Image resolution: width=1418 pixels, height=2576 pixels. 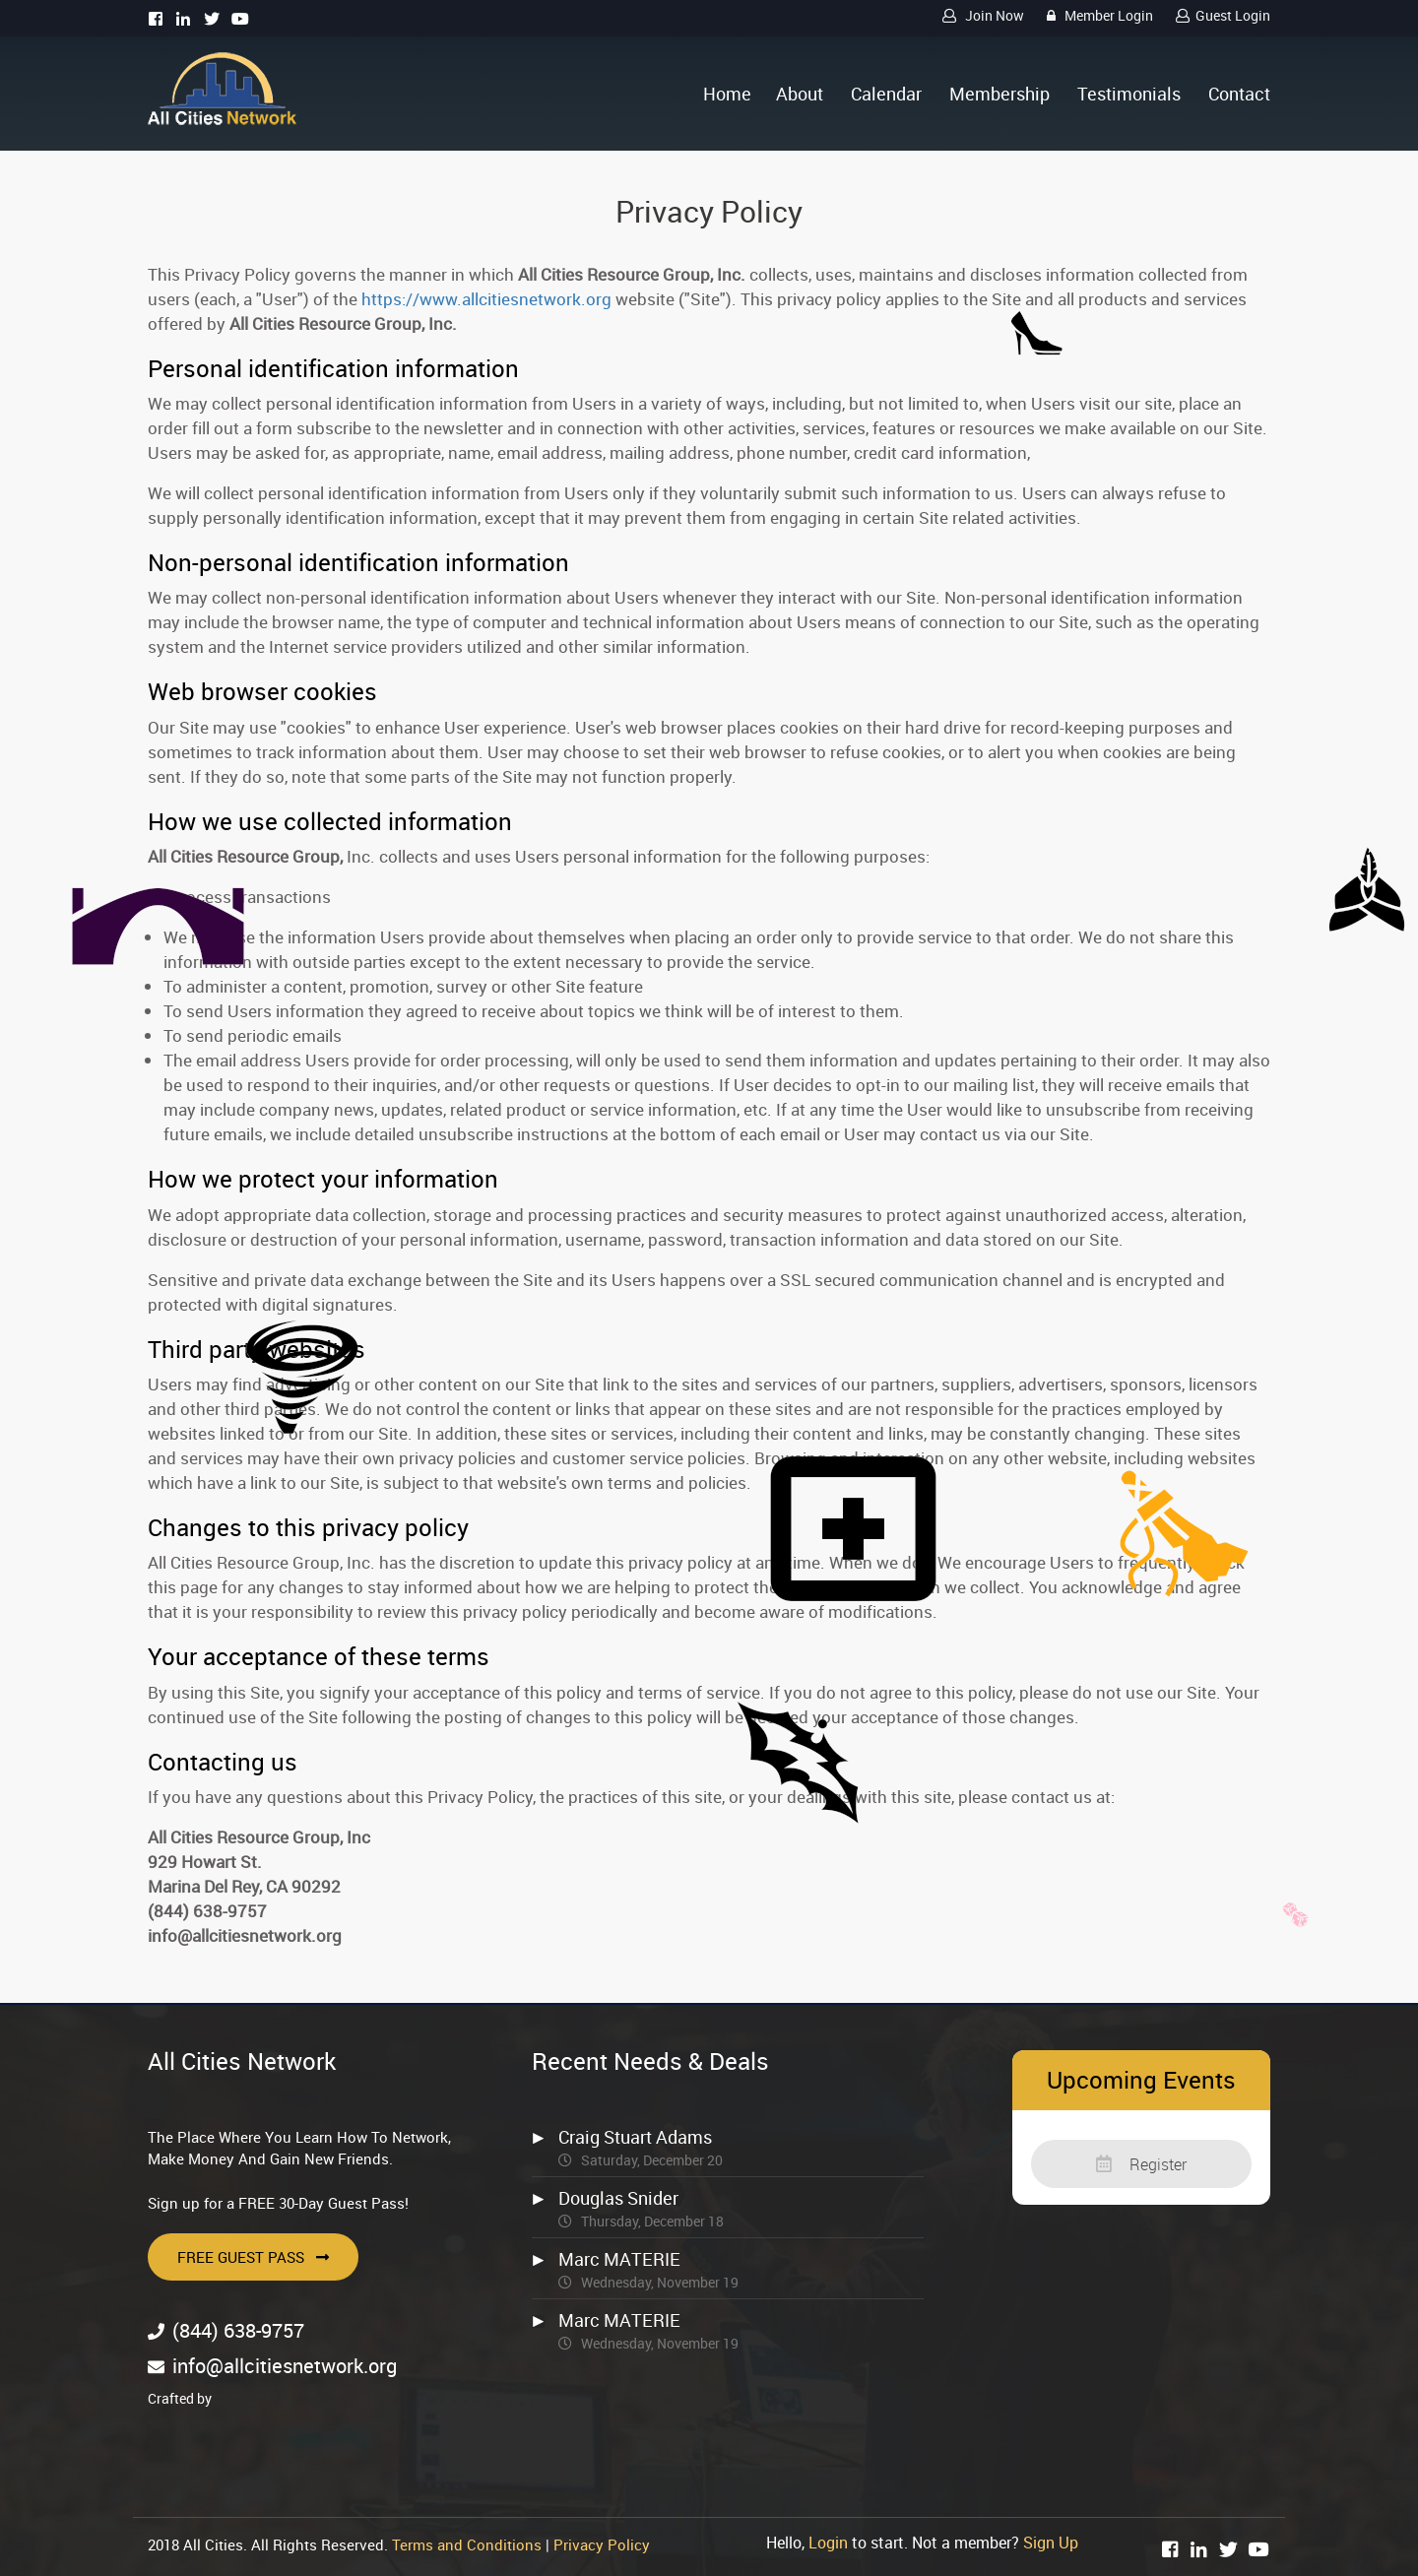 I want to click on build or place a bridge structure, so click(x=158, y=884).